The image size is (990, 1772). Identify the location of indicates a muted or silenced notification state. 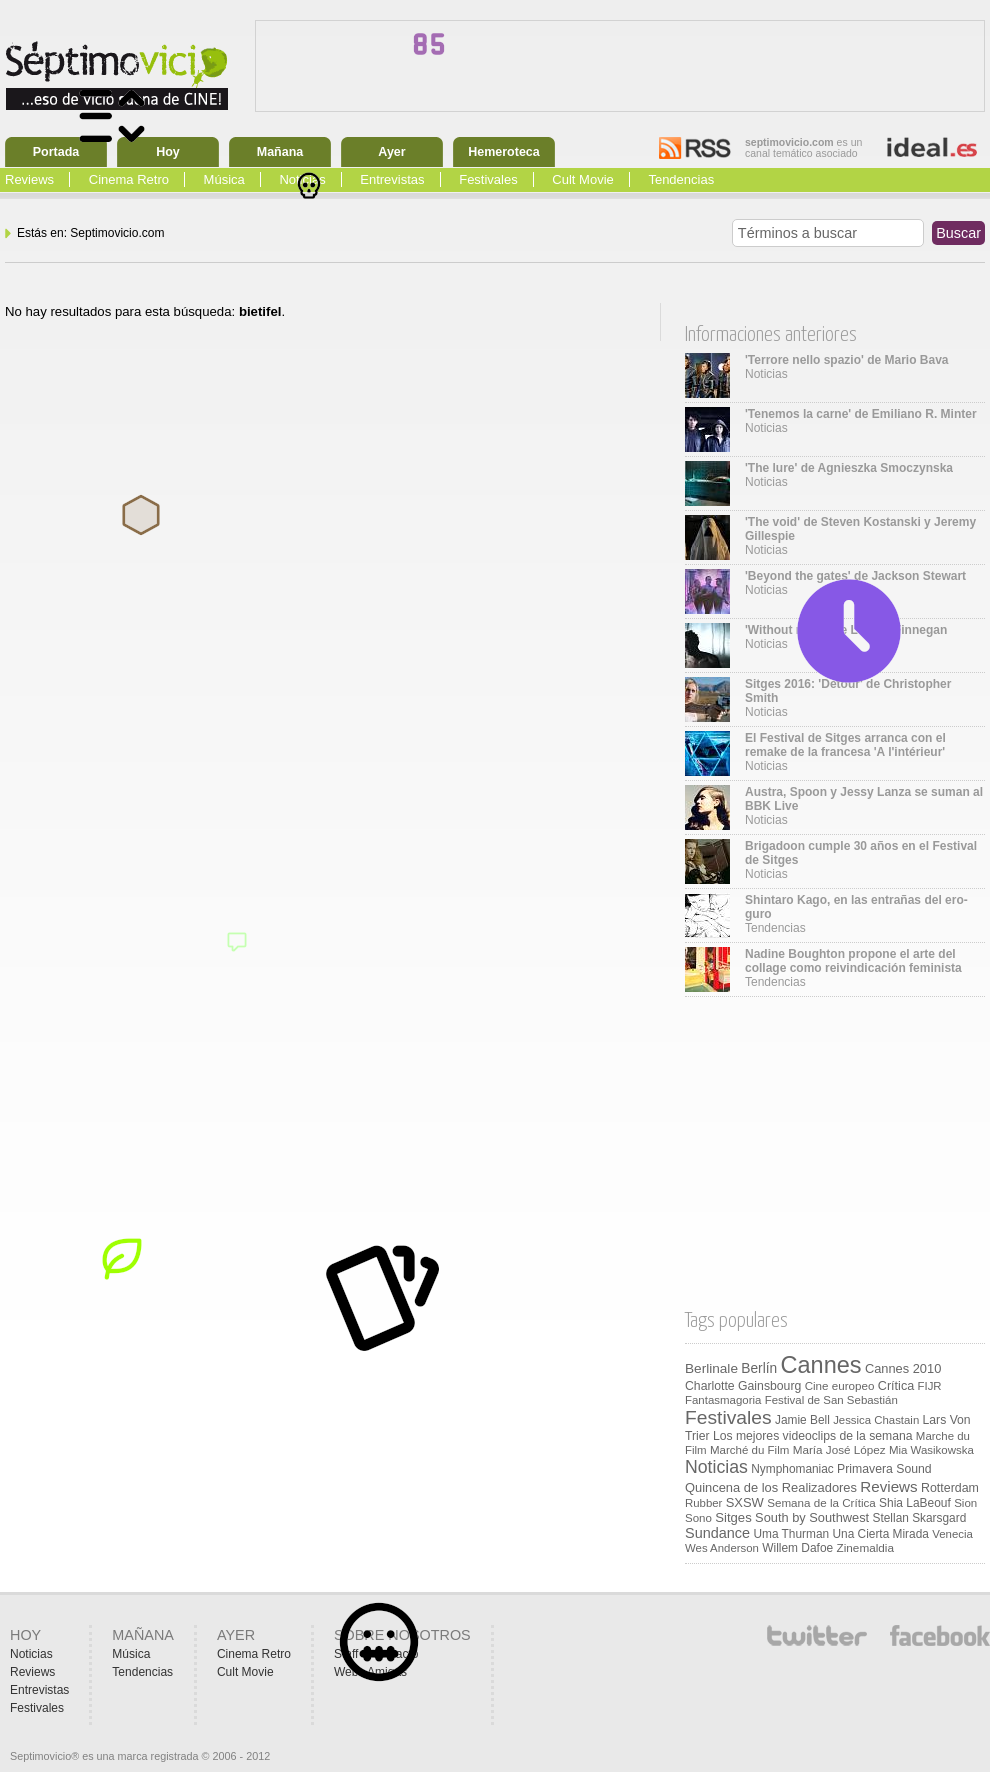
(379, 1642).